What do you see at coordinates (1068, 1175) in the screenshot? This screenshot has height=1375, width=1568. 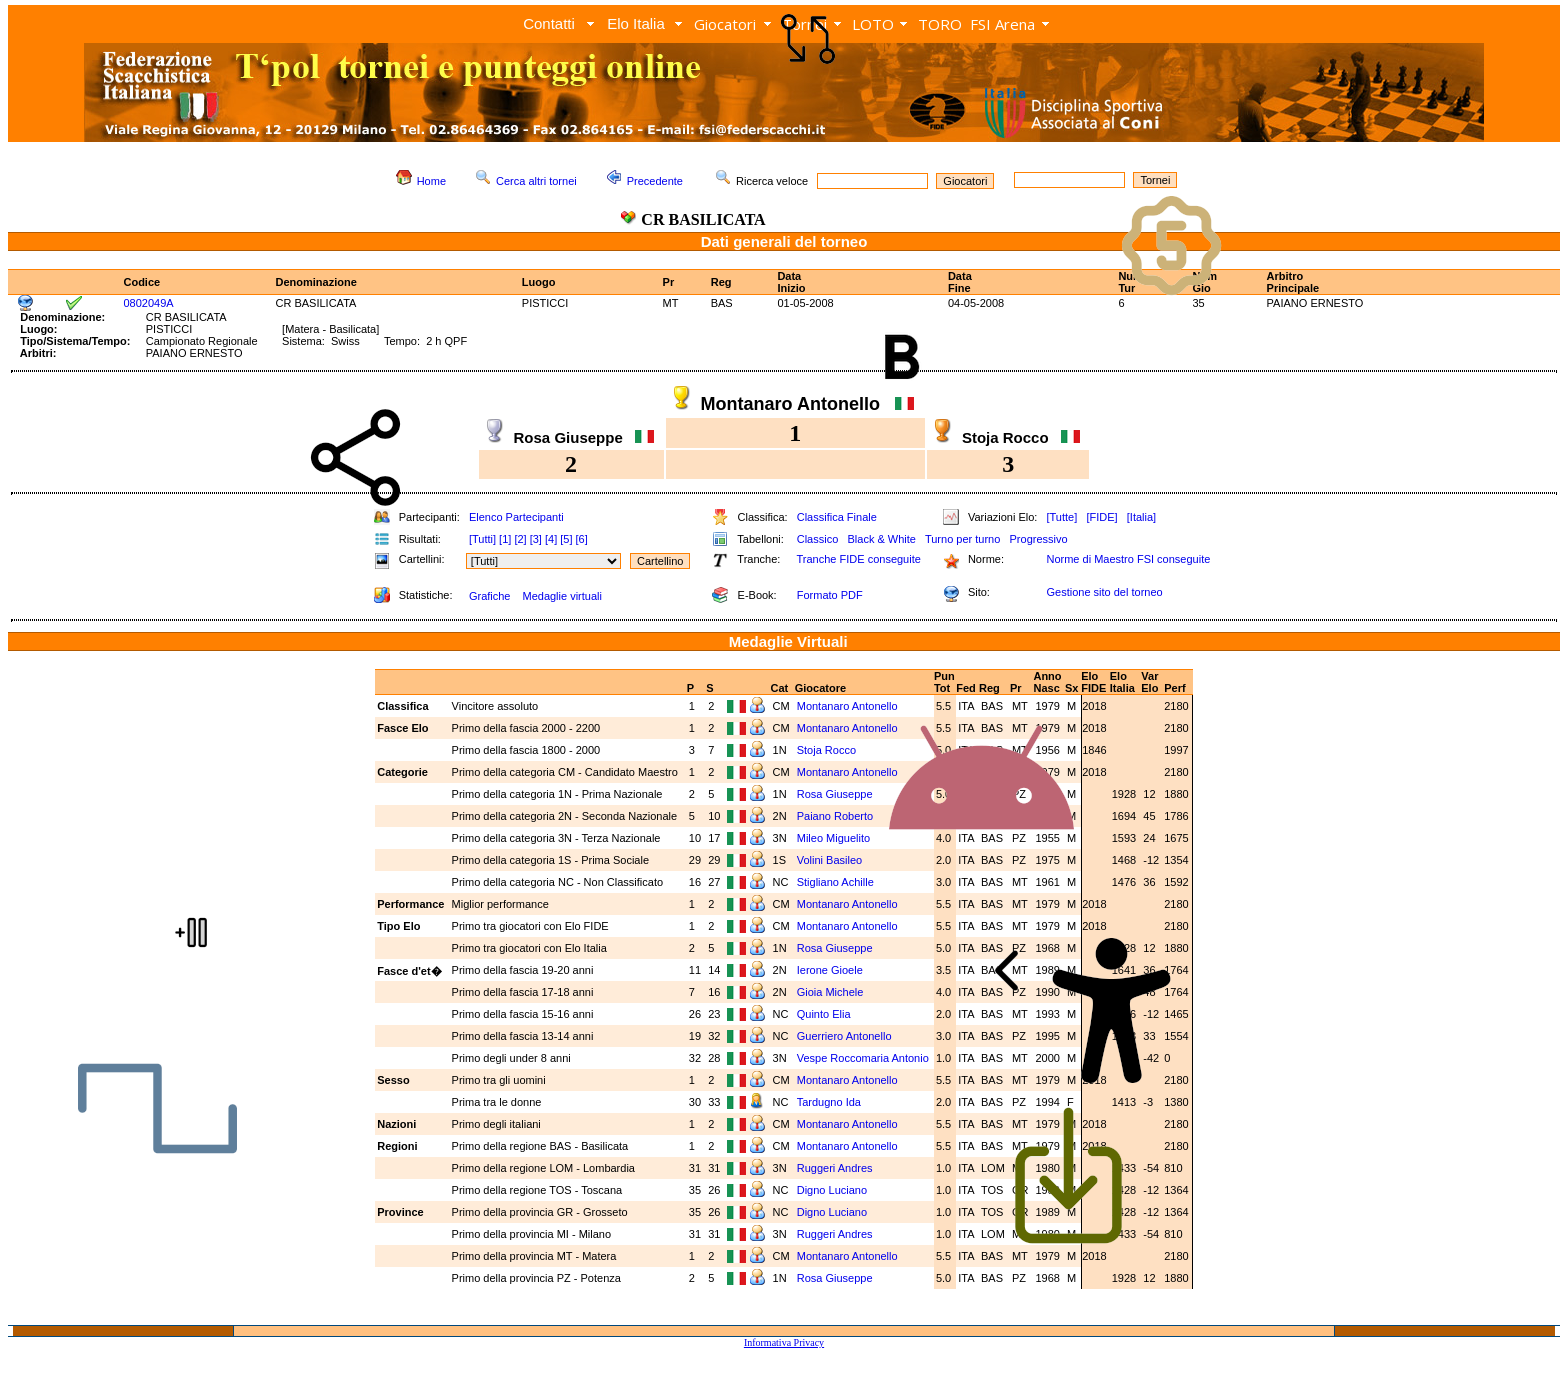 I see `download a file or document` at bounding box center [1068, 1175].